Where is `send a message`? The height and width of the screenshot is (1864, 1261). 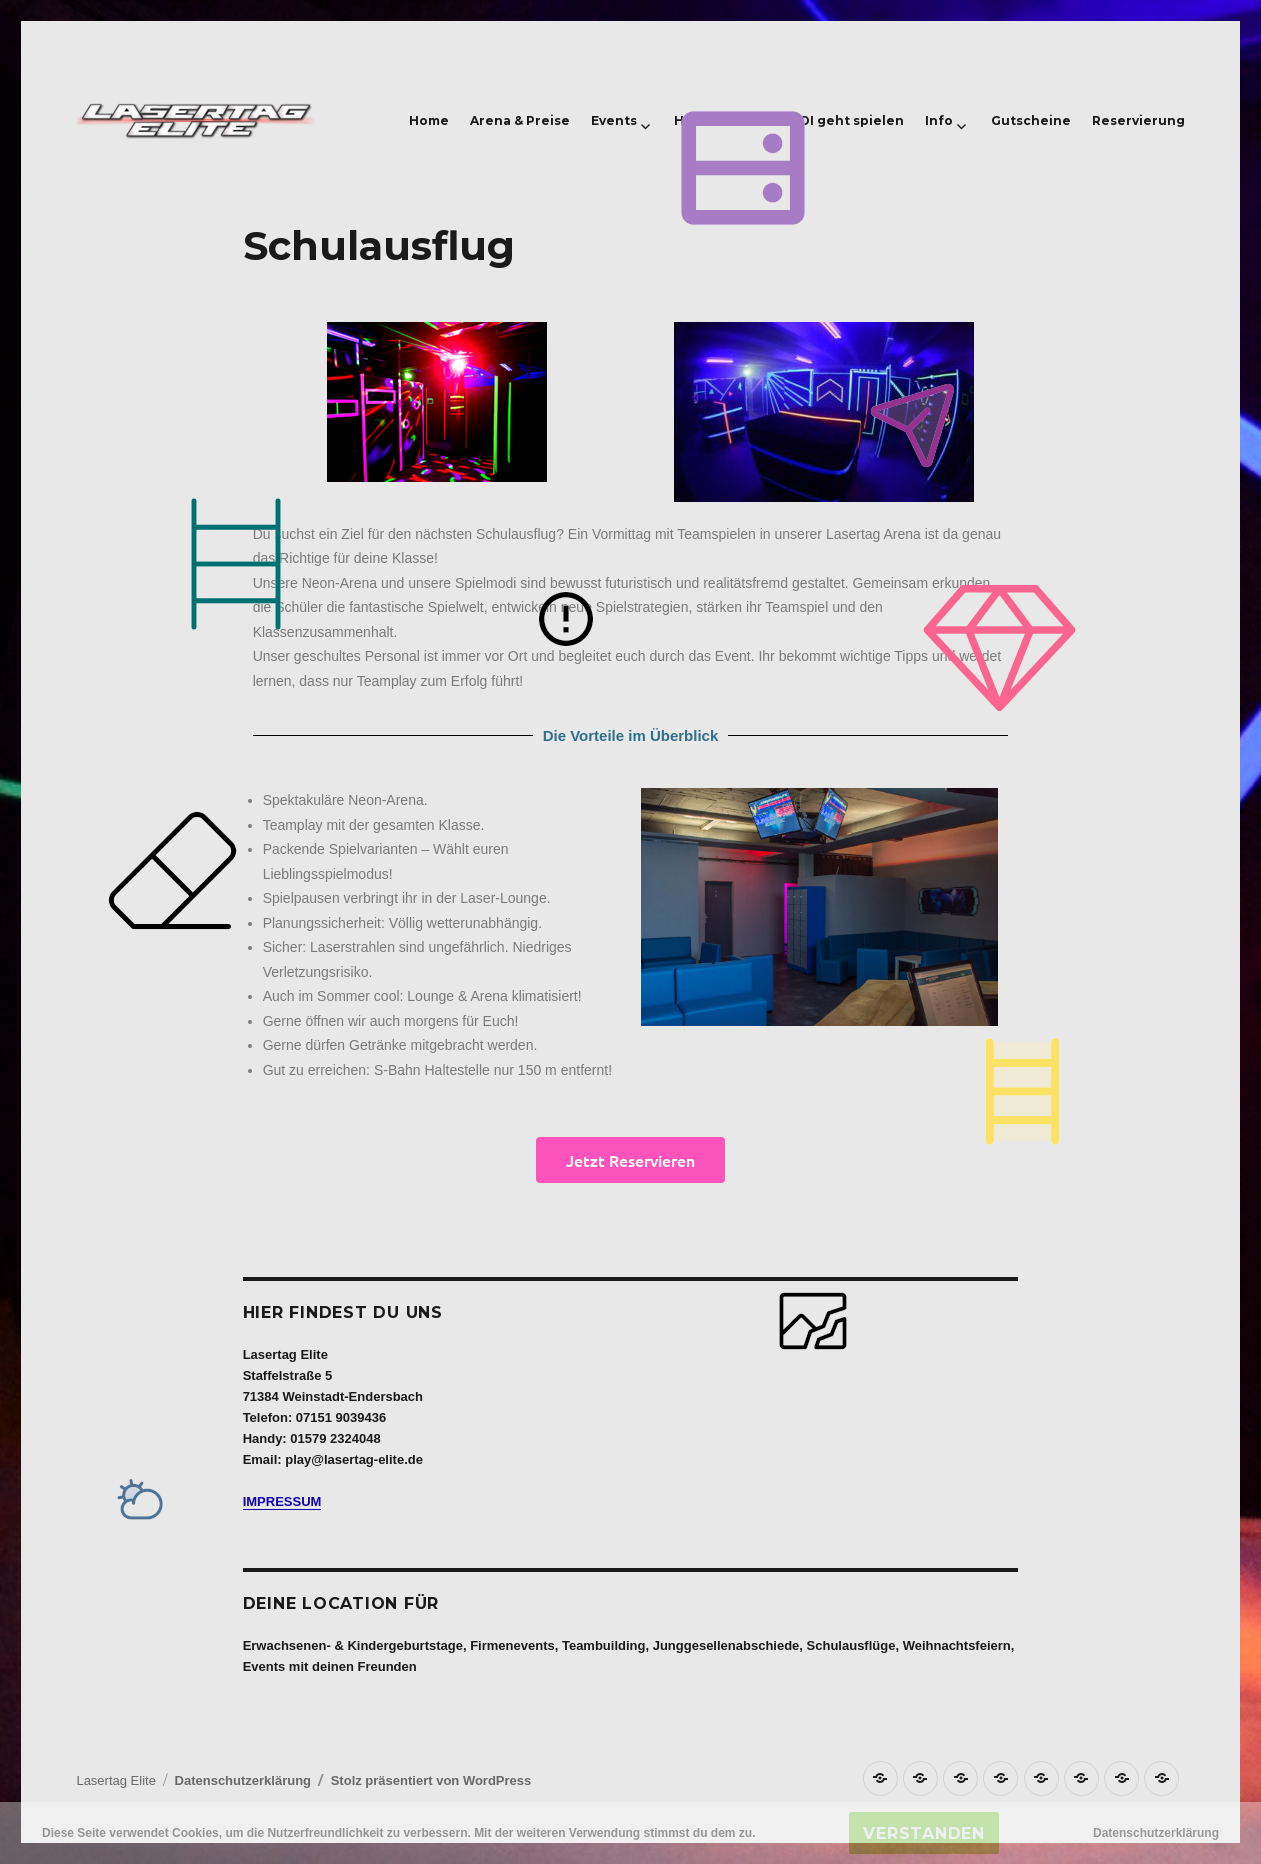
send a message is located at coordinates (915, 422).